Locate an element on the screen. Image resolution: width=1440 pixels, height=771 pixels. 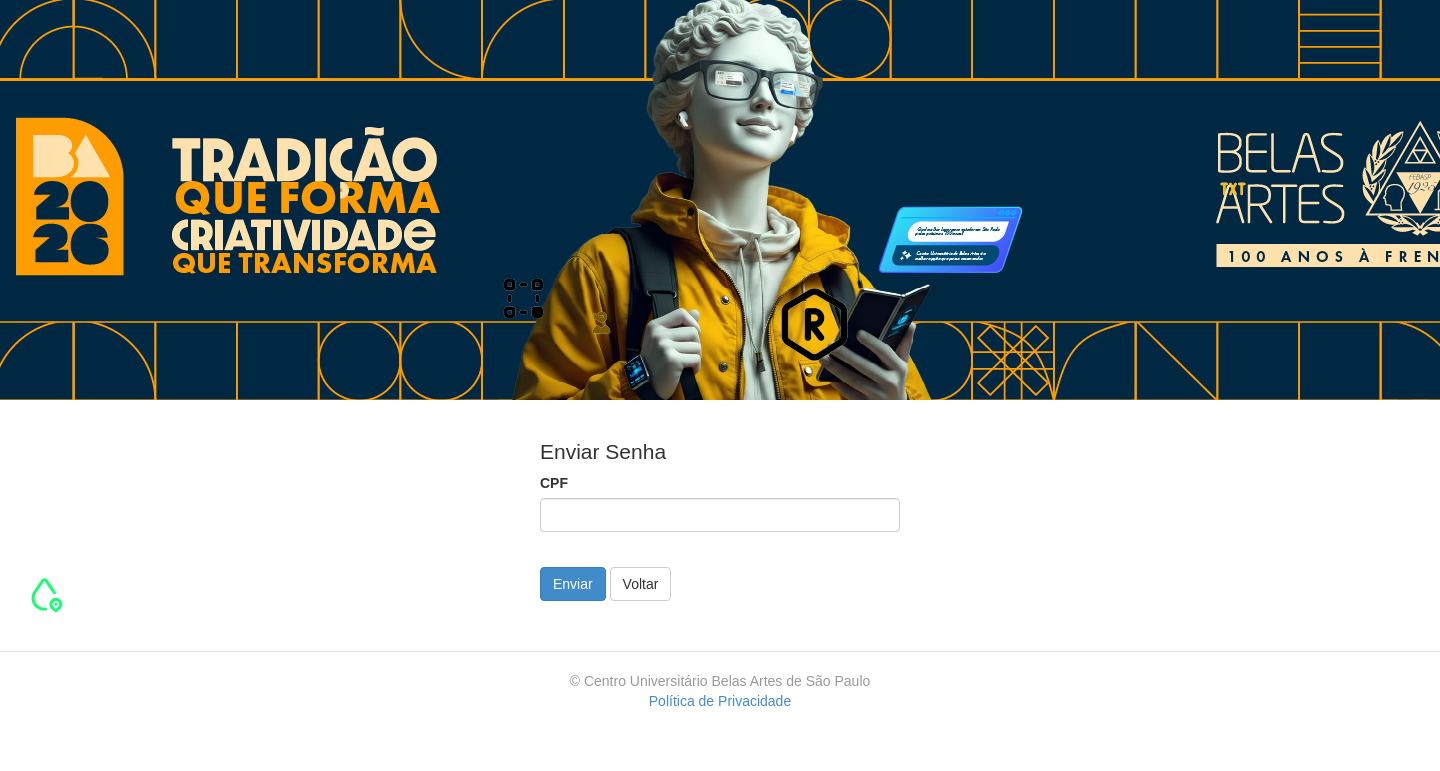
indicates a plain text file format is located at coordinates (1233, 189).